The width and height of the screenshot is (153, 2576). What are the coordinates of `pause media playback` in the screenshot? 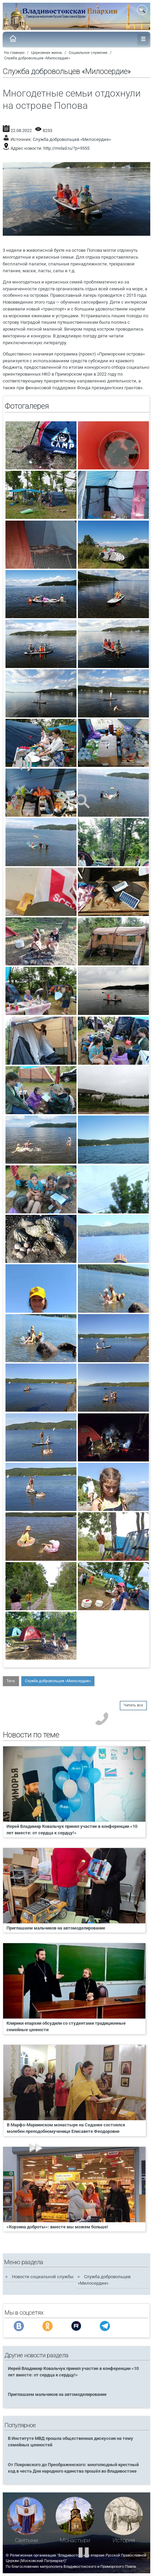 It's located at (84, 2552).